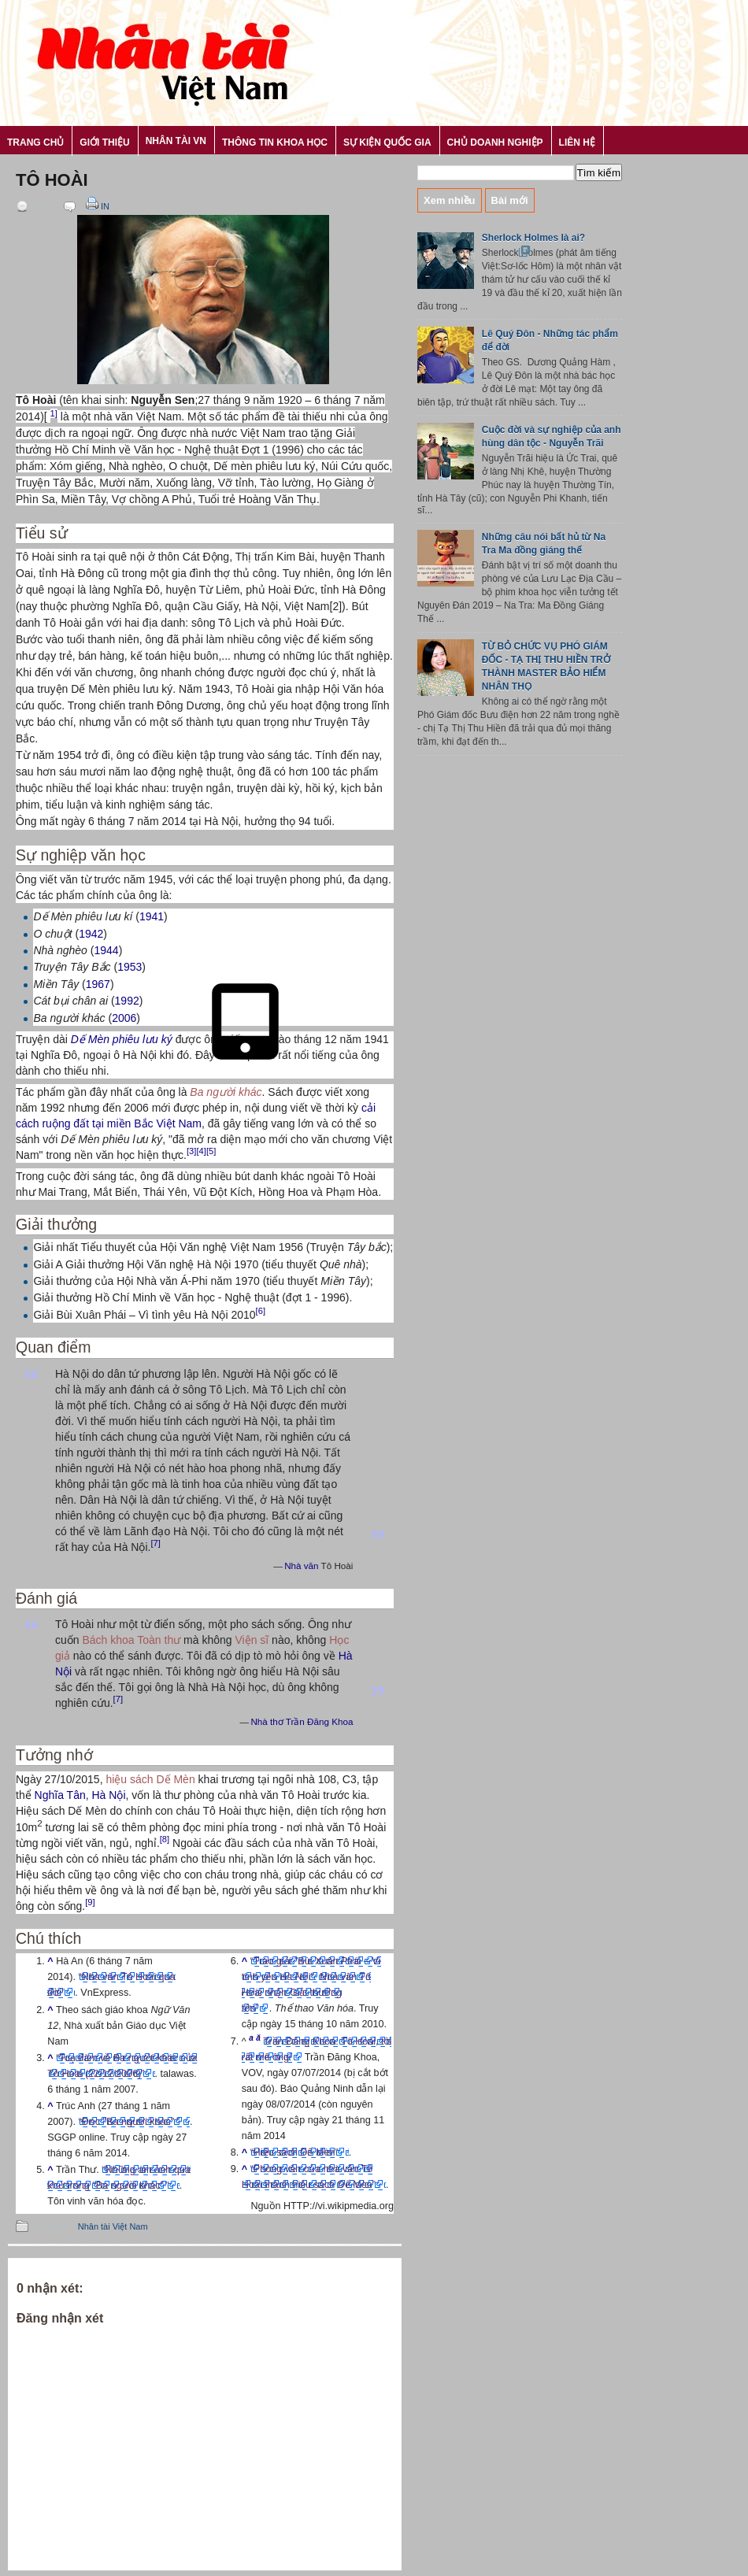 The image size is (748, 2576). I want to click on access your saved content library, so click(524, 251).